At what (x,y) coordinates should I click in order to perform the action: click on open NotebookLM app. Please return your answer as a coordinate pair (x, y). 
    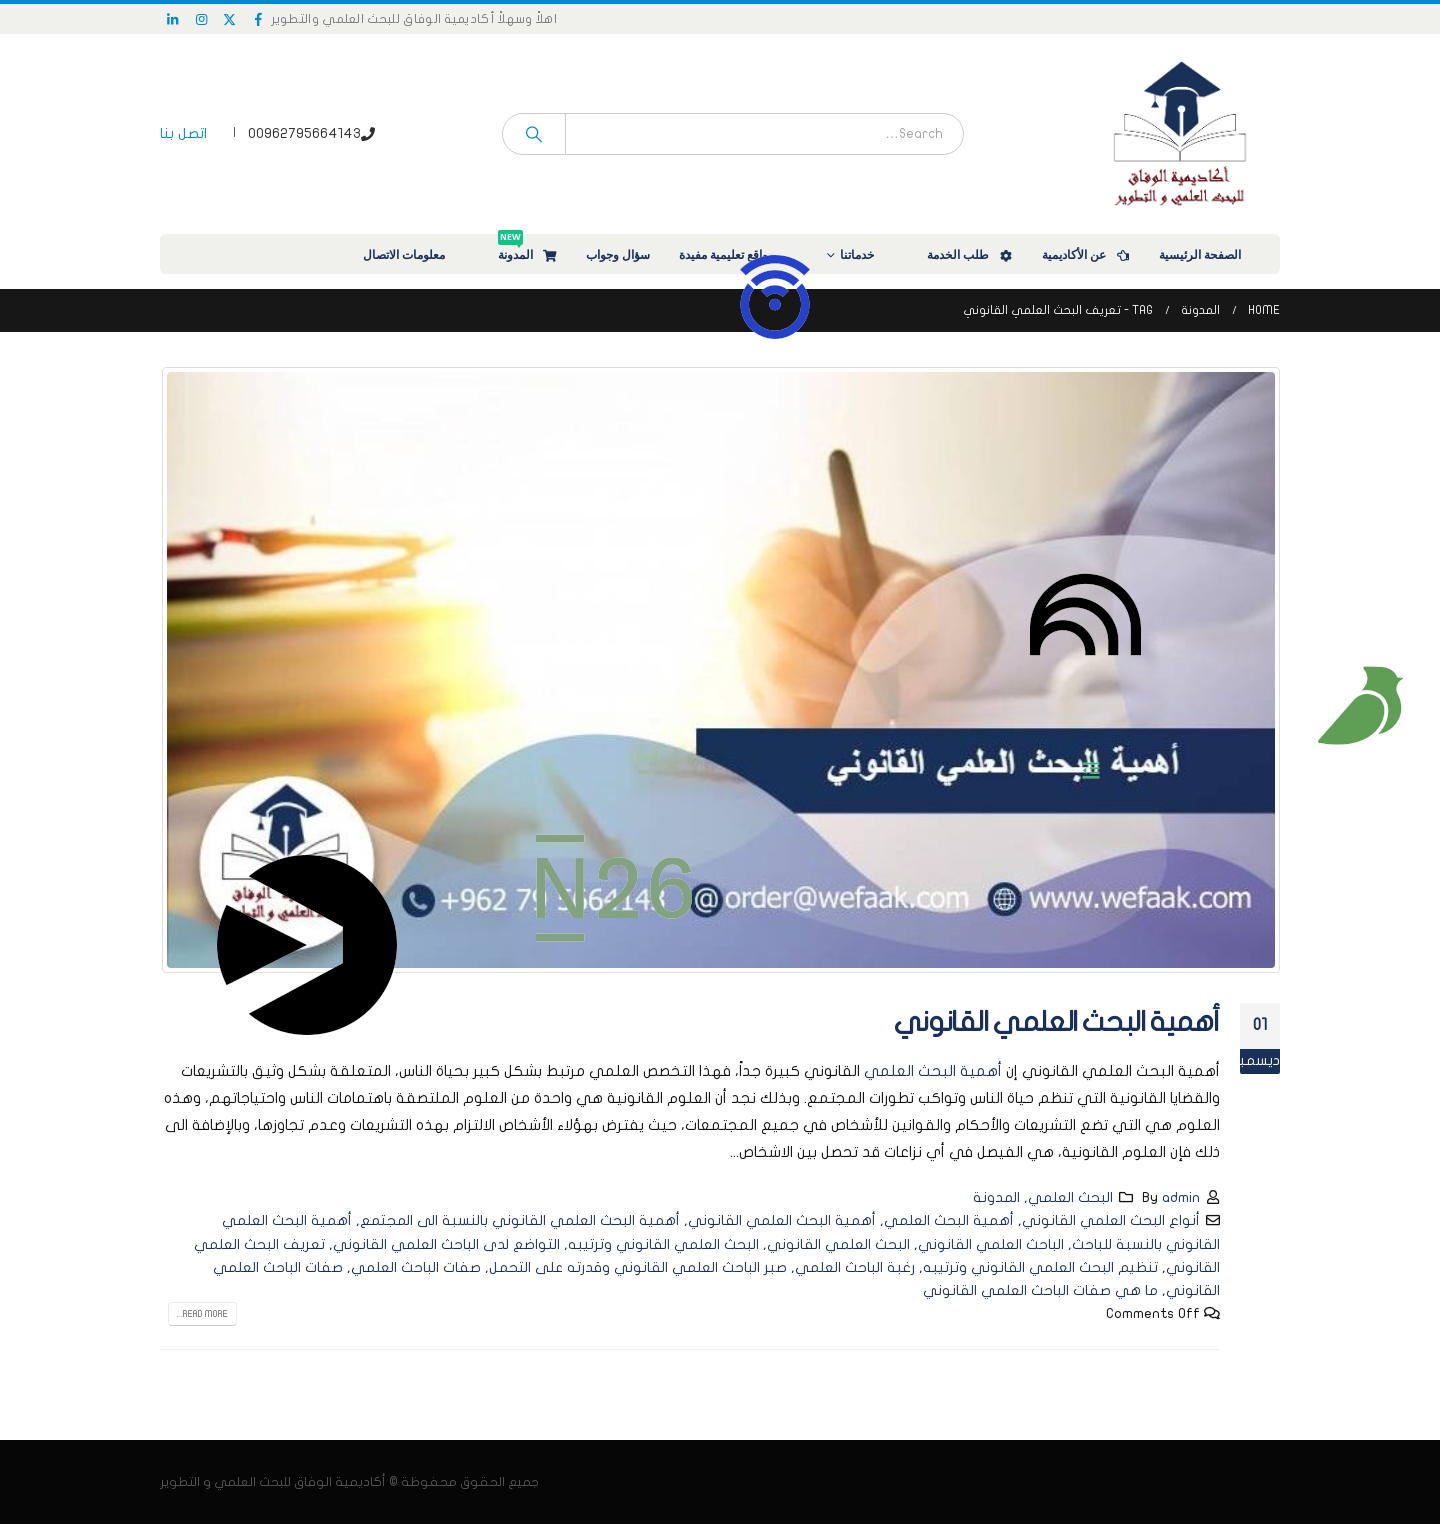
    Looking at the image, I should click on (1085, 614).